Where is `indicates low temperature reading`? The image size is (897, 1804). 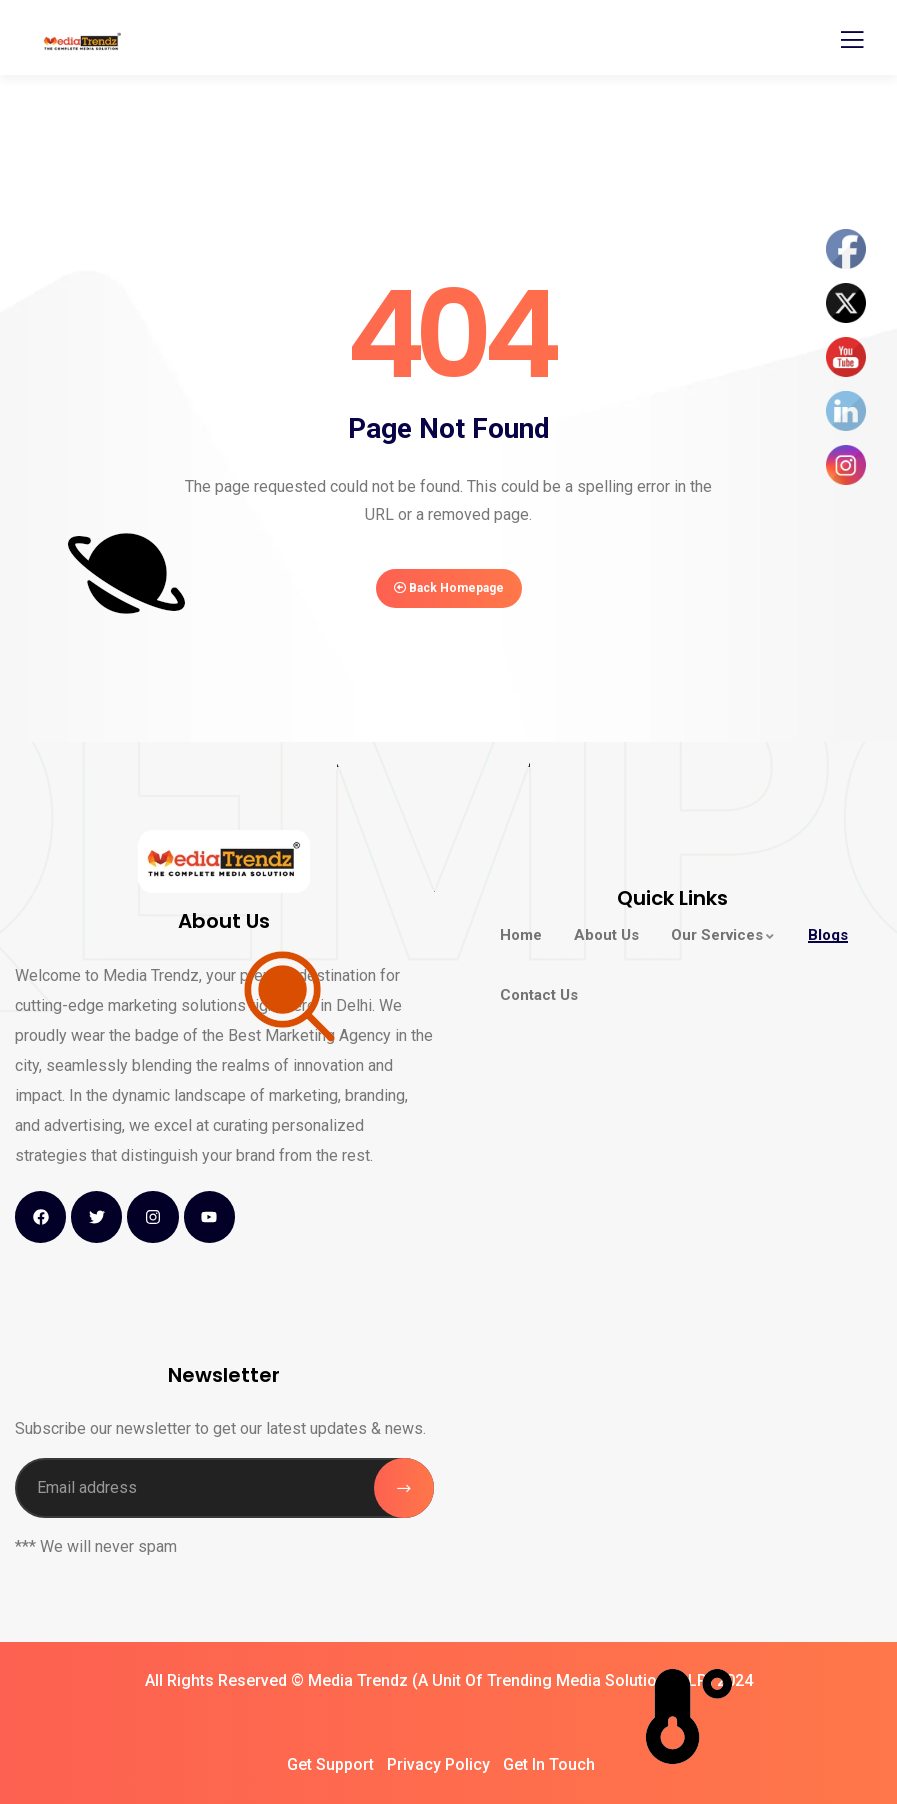 indicates low temperature reading is located at coordinates (684, 1716).